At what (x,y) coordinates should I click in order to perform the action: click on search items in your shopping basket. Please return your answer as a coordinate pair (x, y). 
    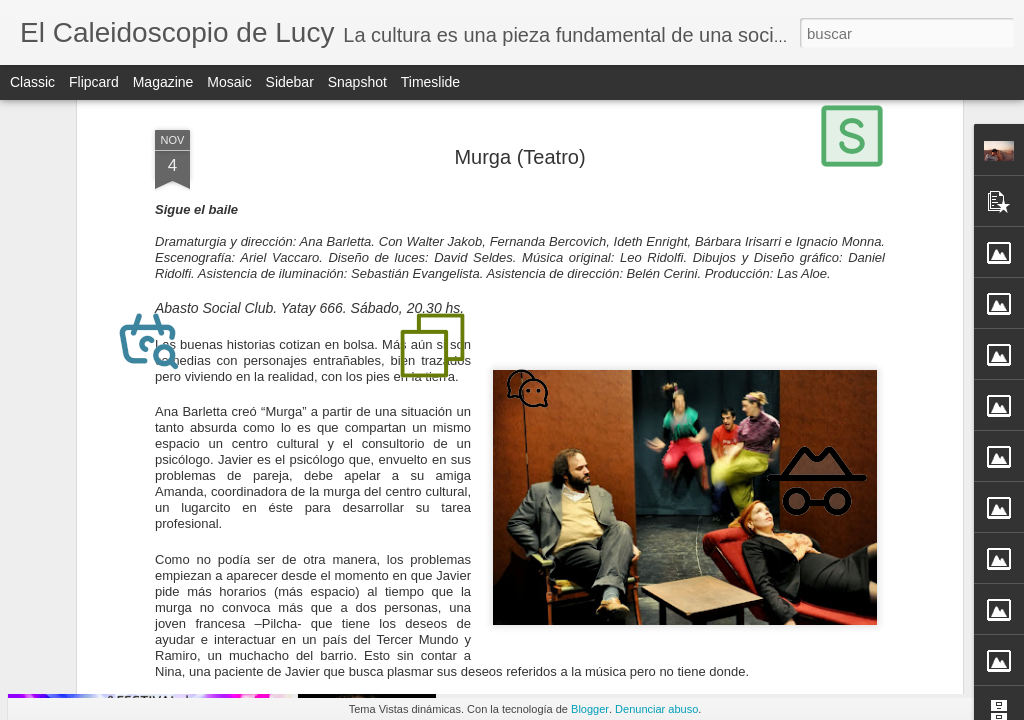
    Looking at the image, I should click on (147, 338).